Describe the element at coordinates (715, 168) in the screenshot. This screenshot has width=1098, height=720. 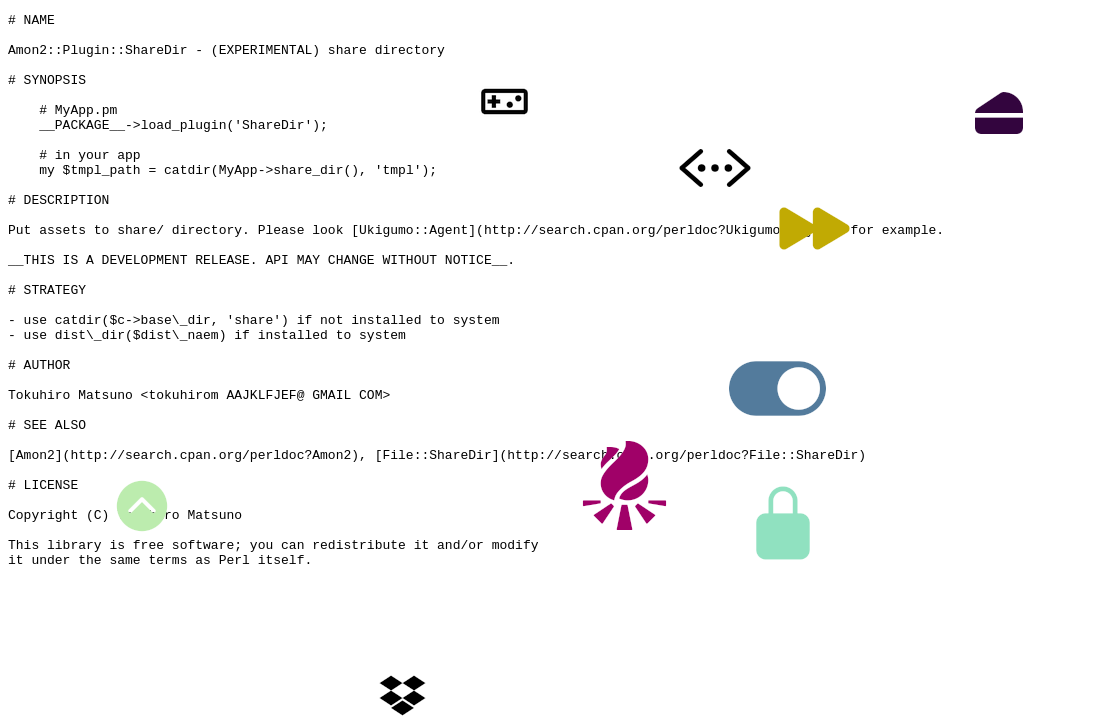
I see `indicates code is processing or compiling` at that location.